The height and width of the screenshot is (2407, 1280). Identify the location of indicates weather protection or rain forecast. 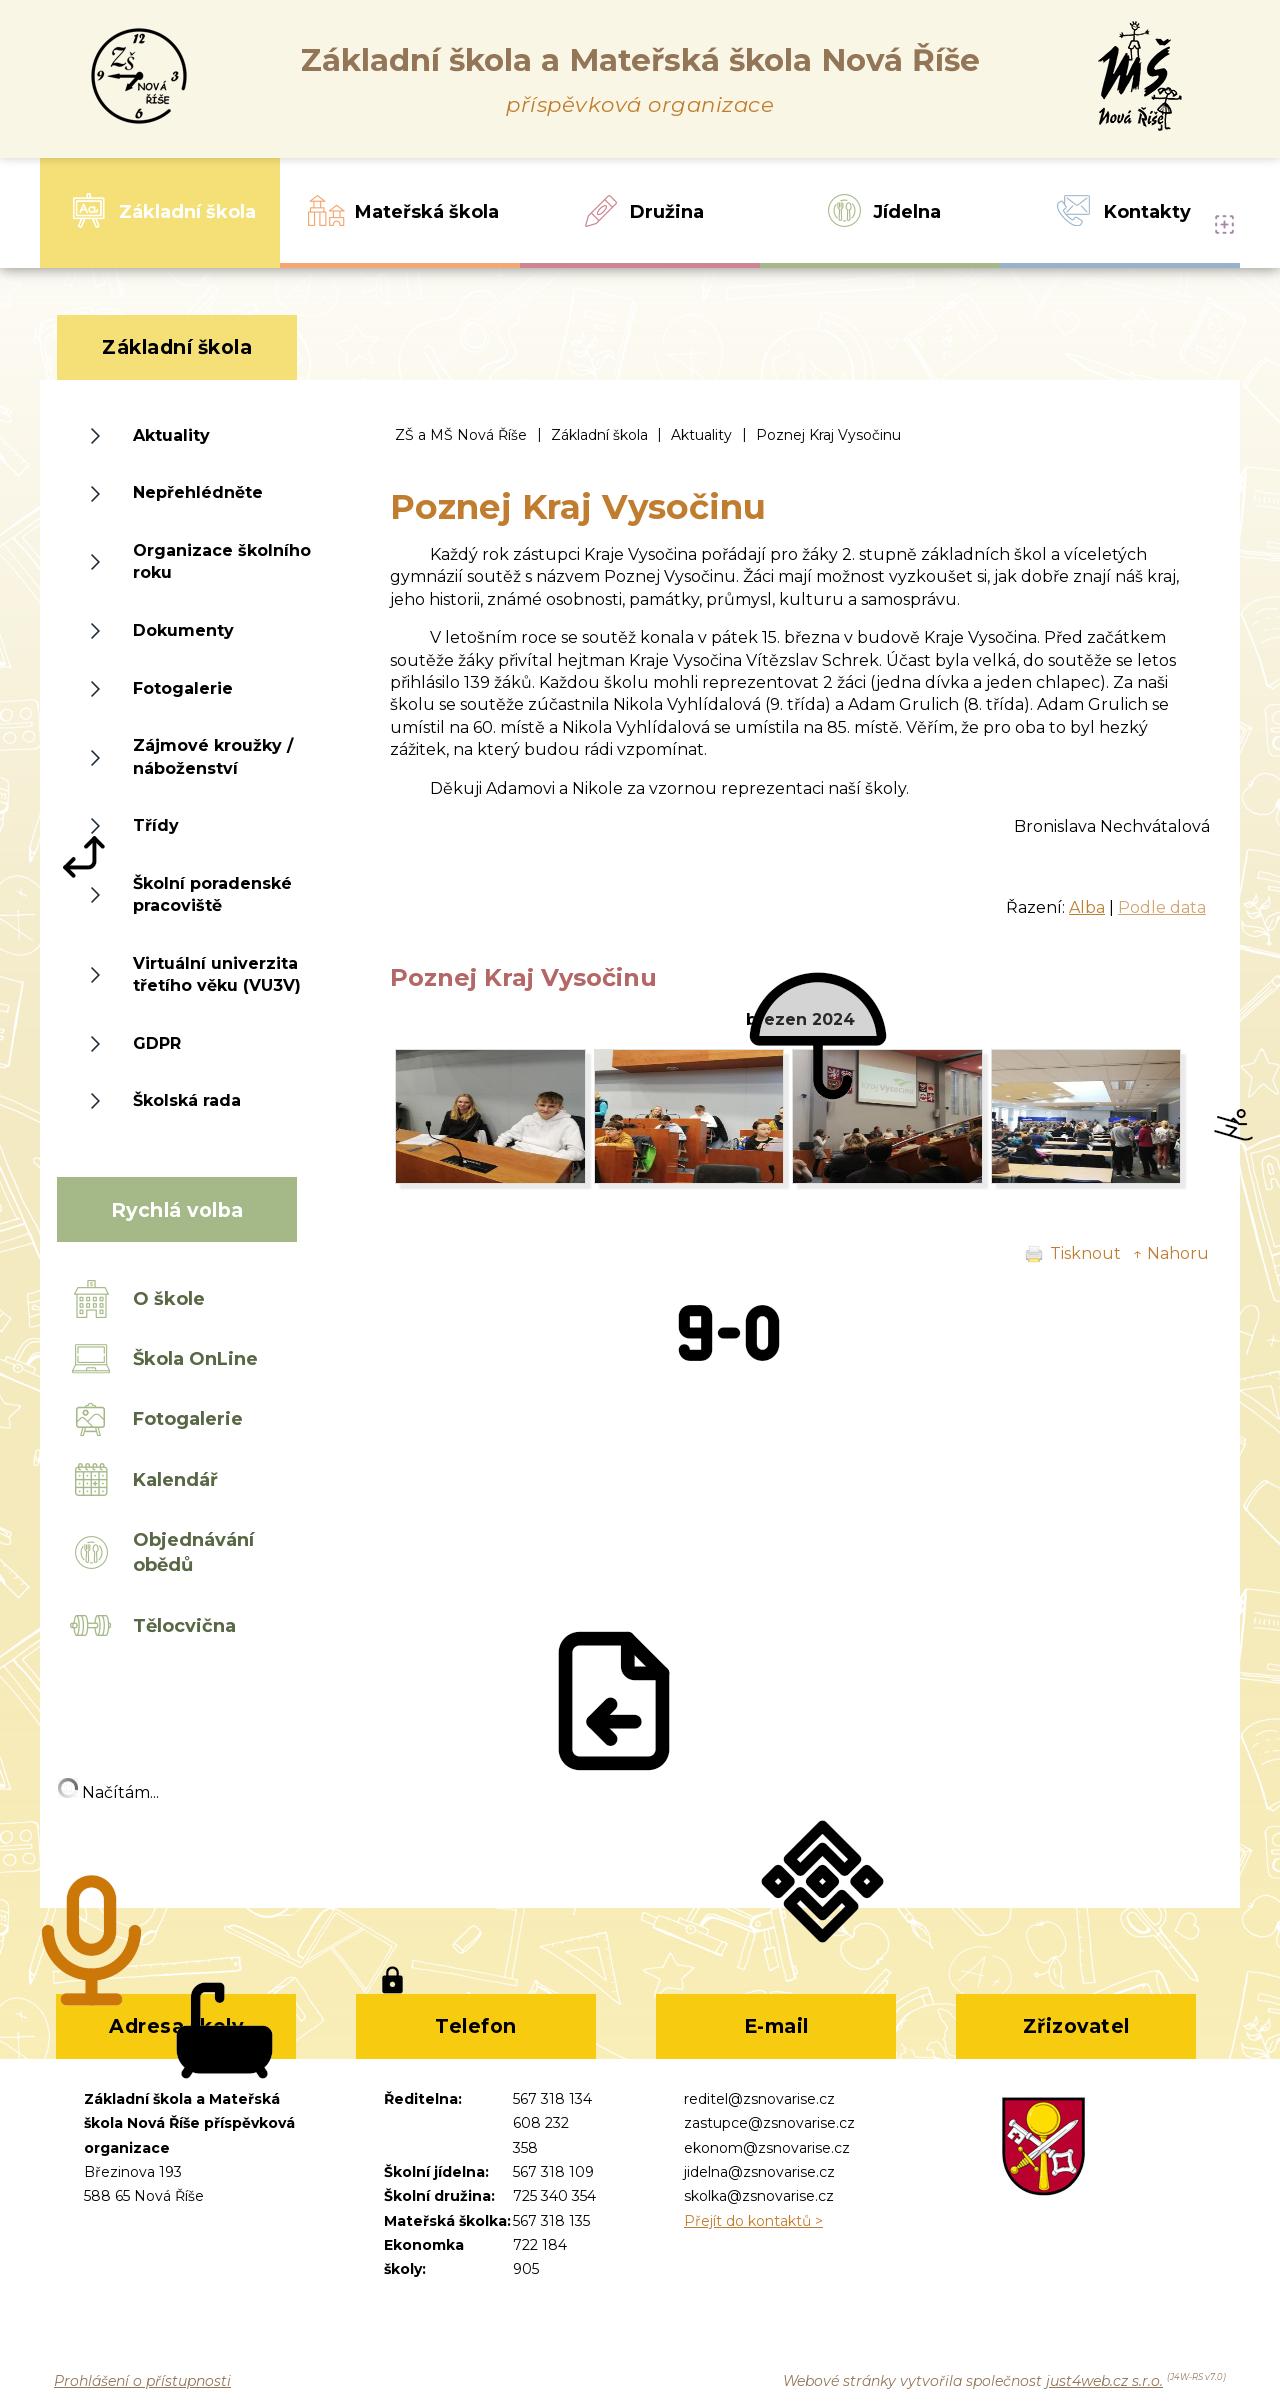
(818, 1036).